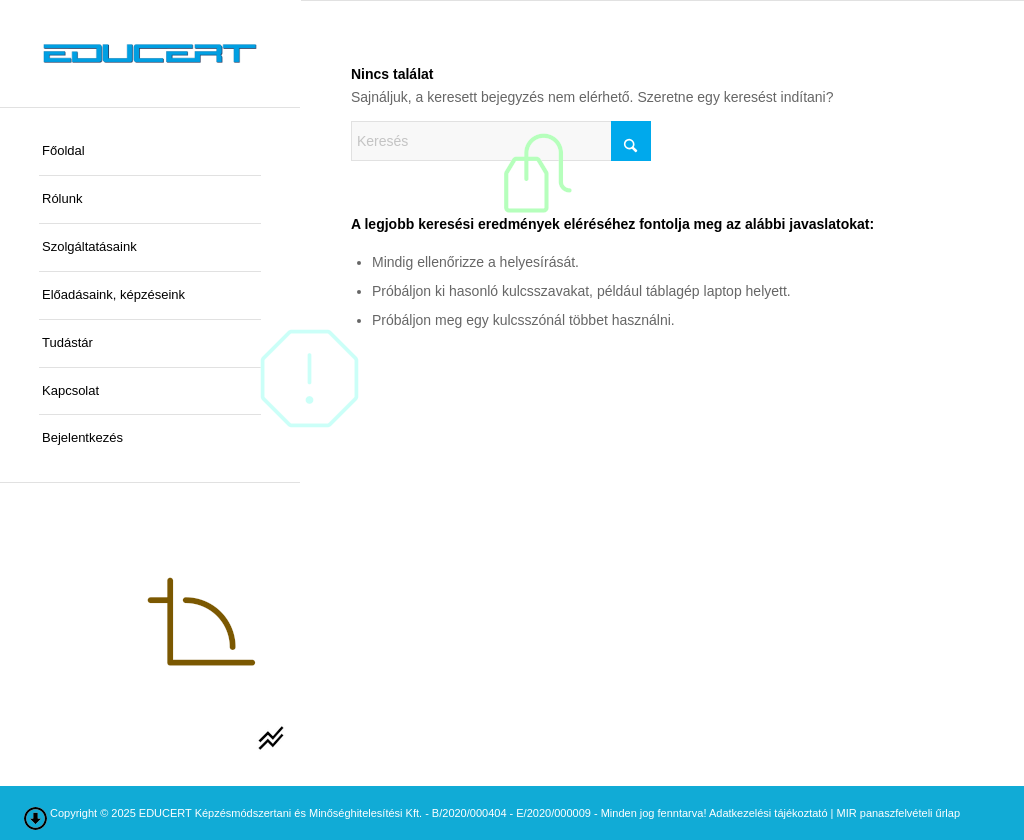 The width and height of the screenshot is (1024, 840). Describe the element at coordinates (197, 627) in the screenshot. I see `measure or adjust angle settings` at that location.